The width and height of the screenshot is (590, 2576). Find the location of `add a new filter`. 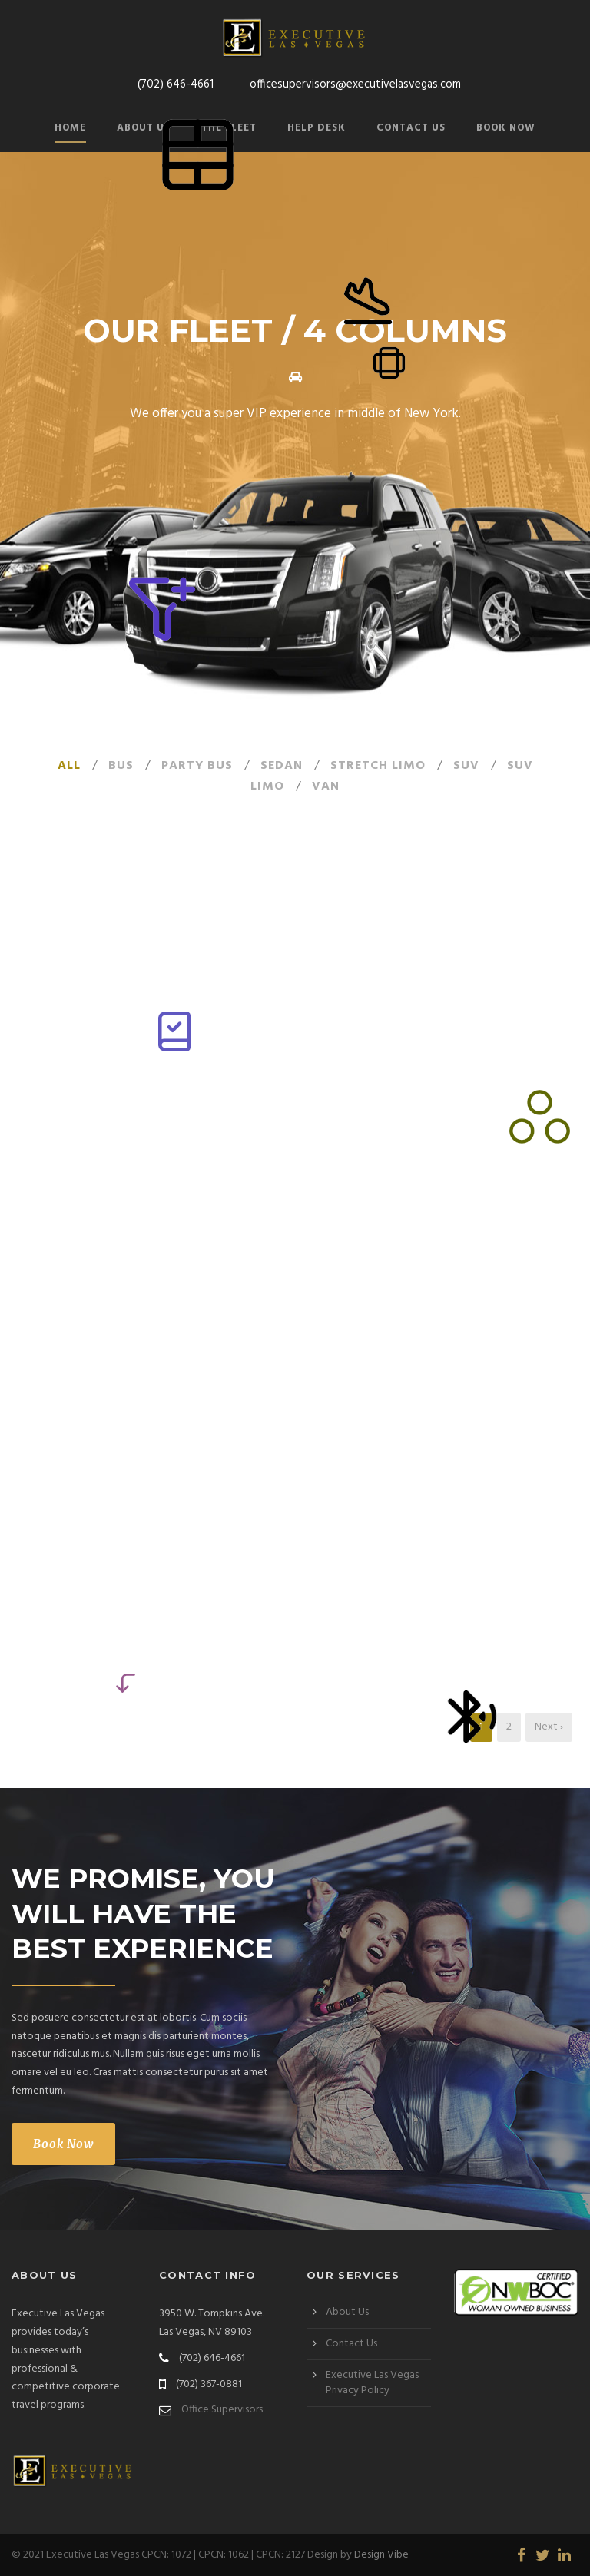

add a new filter is located at coordinates (162, 608).